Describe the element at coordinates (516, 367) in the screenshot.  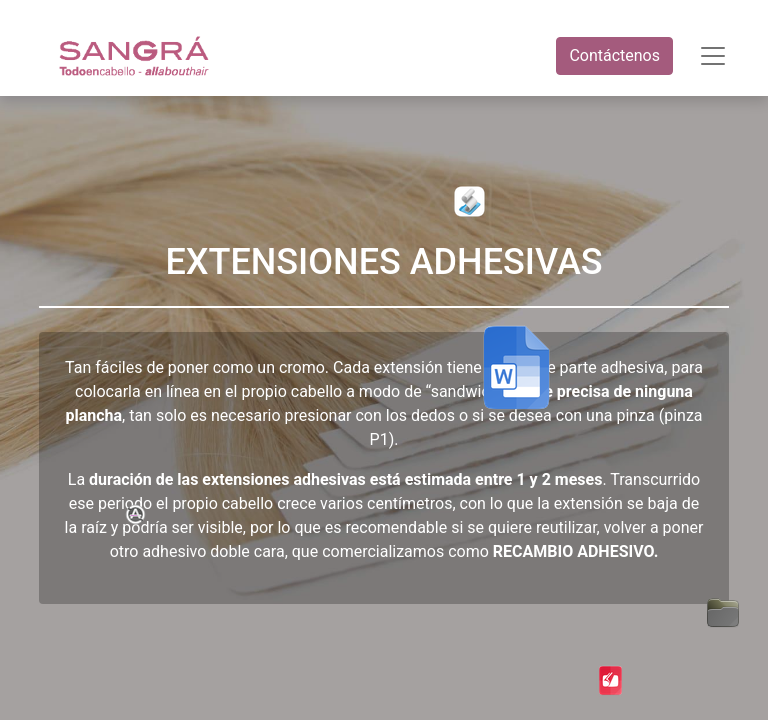
I see `microsoft word document file` at that location.